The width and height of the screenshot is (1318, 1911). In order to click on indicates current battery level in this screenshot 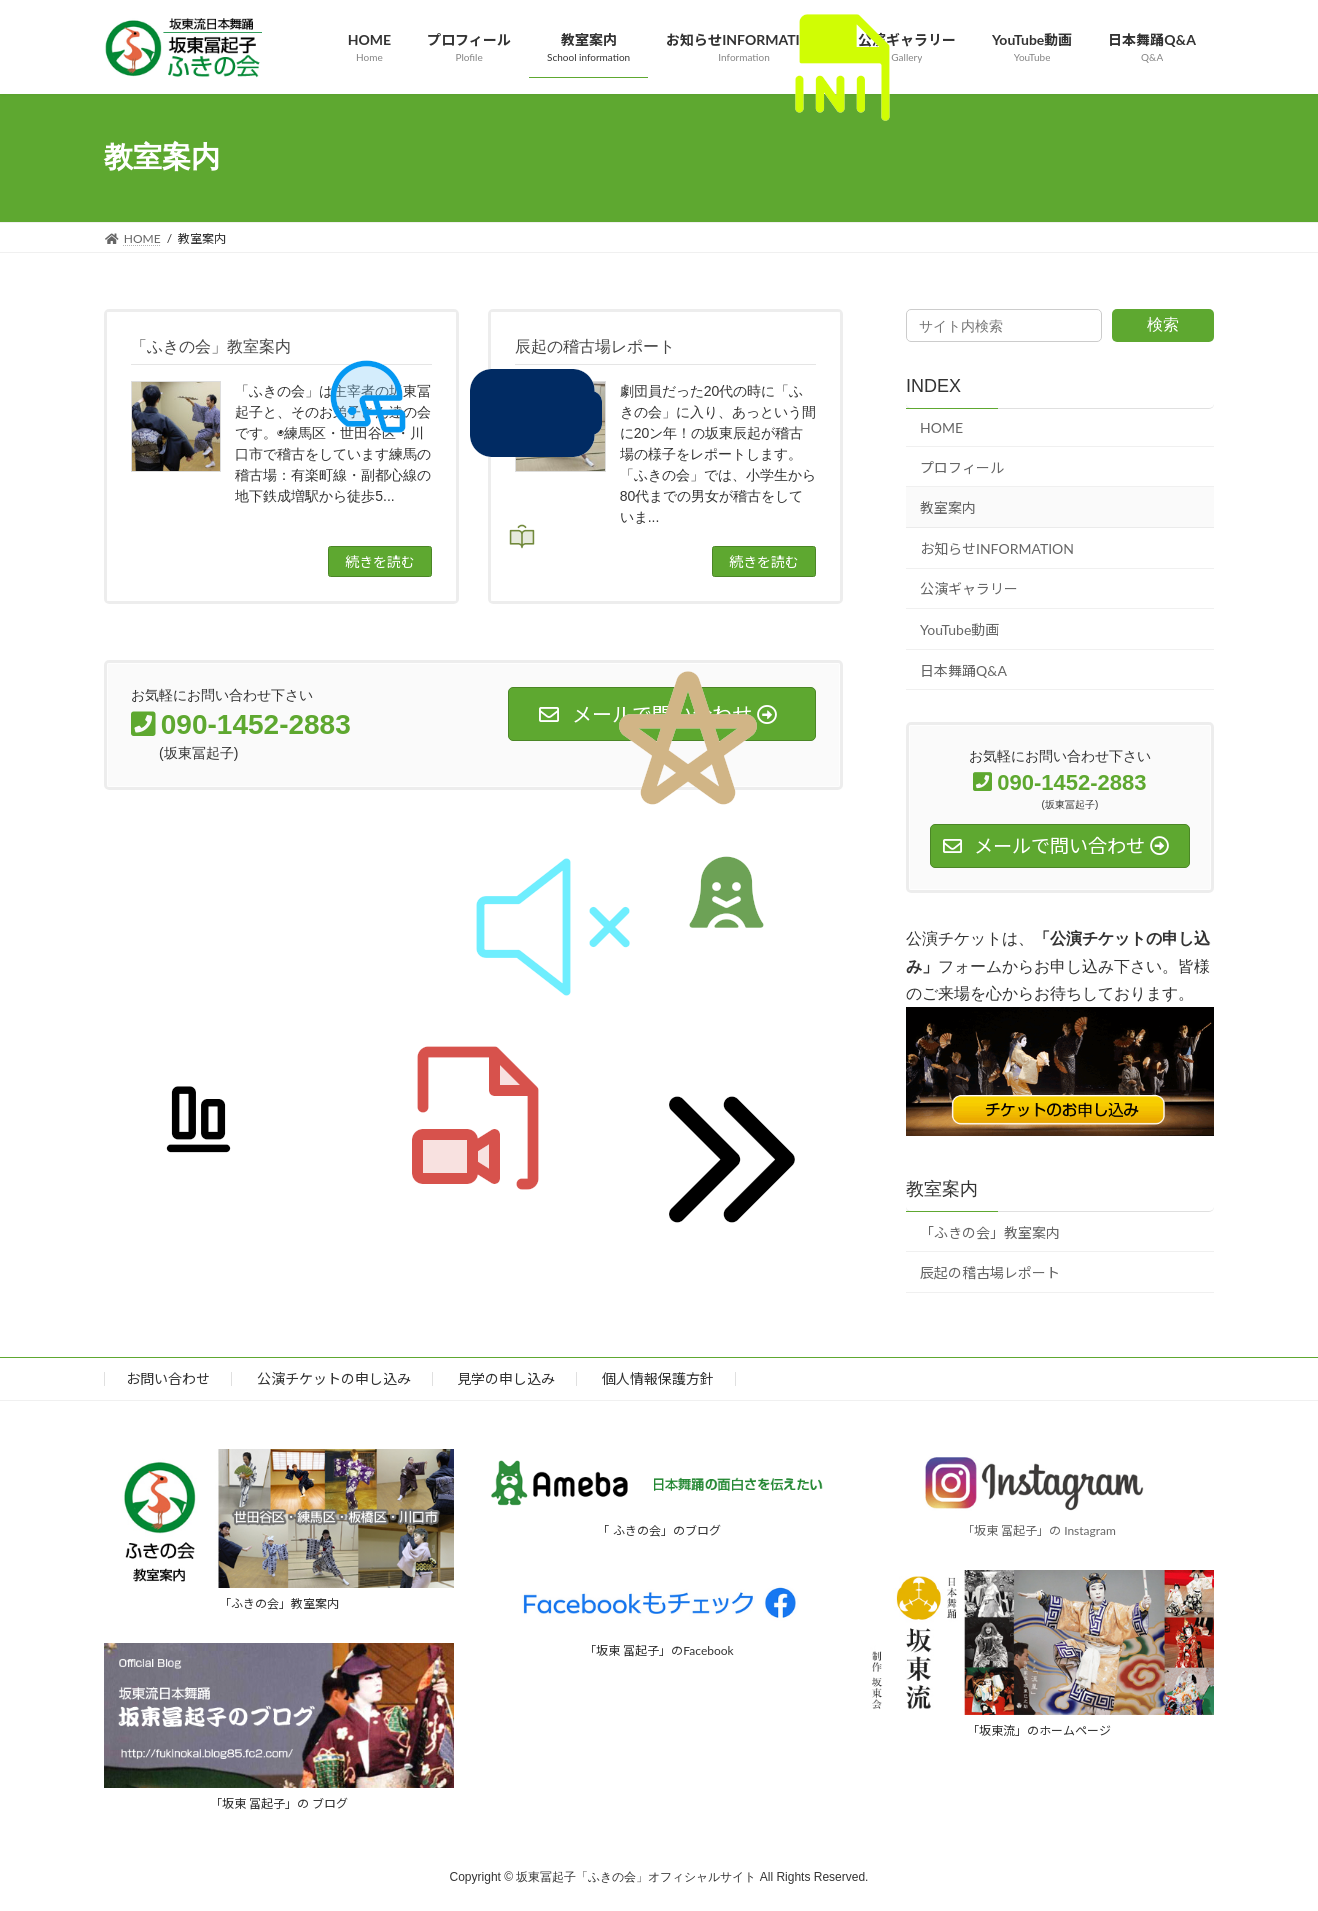, I will do `click(536, 413)`.